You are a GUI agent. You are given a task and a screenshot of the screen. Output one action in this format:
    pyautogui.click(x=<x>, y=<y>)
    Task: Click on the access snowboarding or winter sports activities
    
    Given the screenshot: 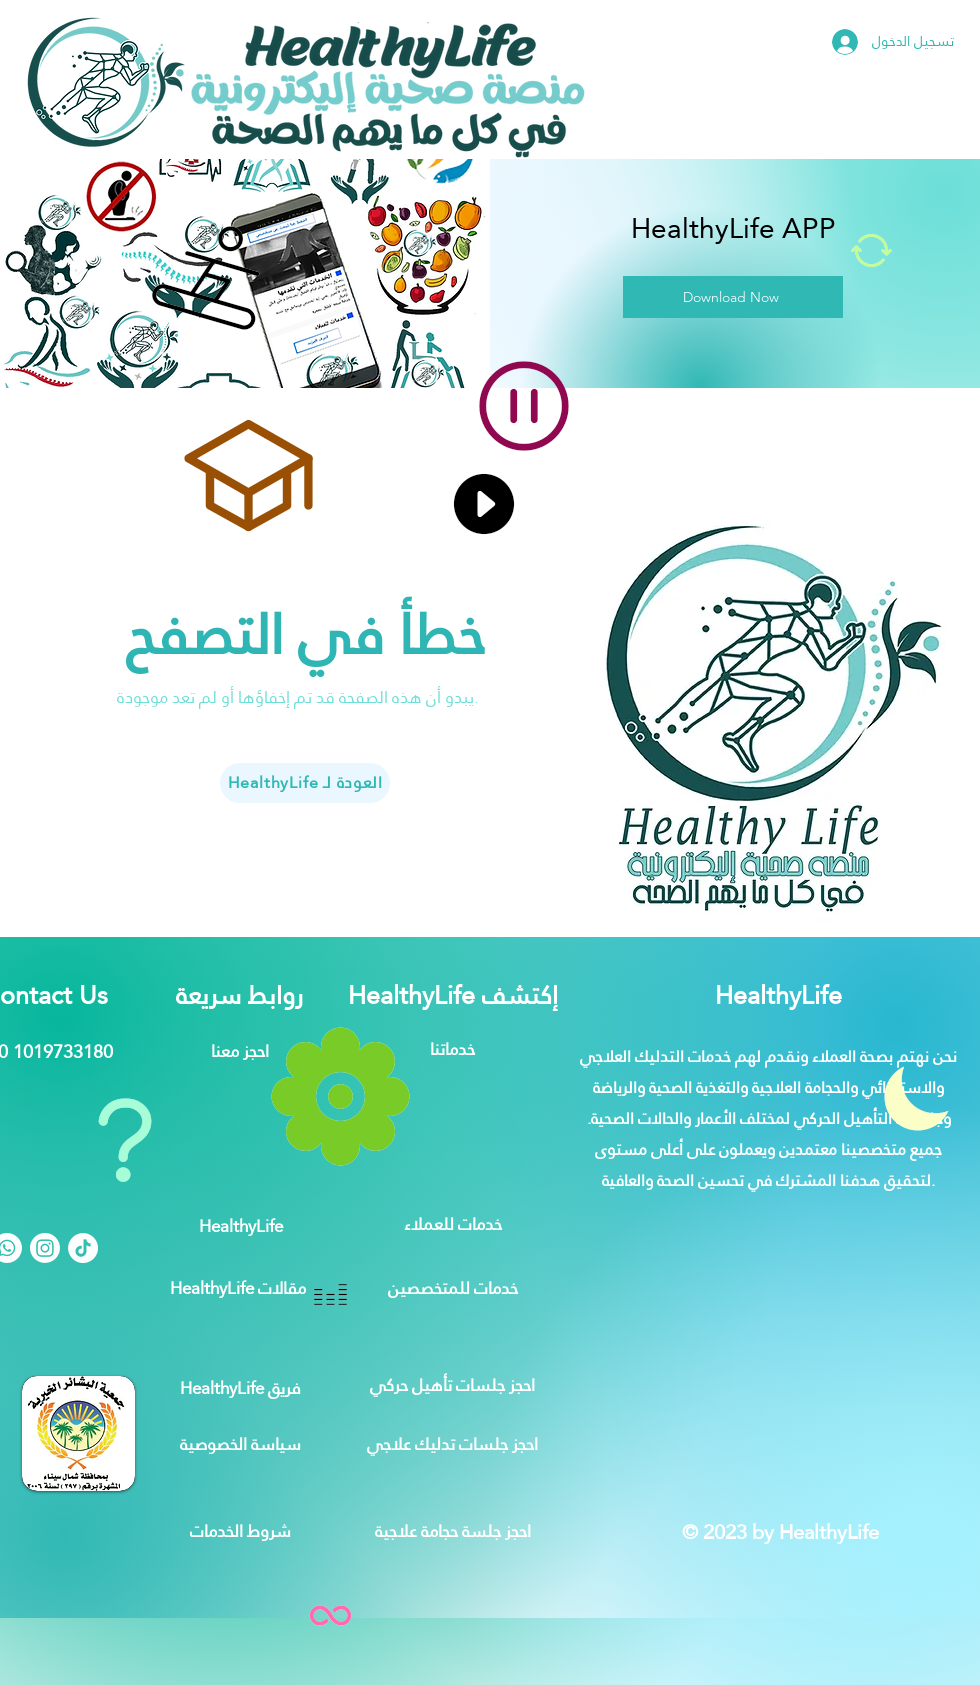 What is the action you would take?
    pyautogui.click(x=212, y=278)
    